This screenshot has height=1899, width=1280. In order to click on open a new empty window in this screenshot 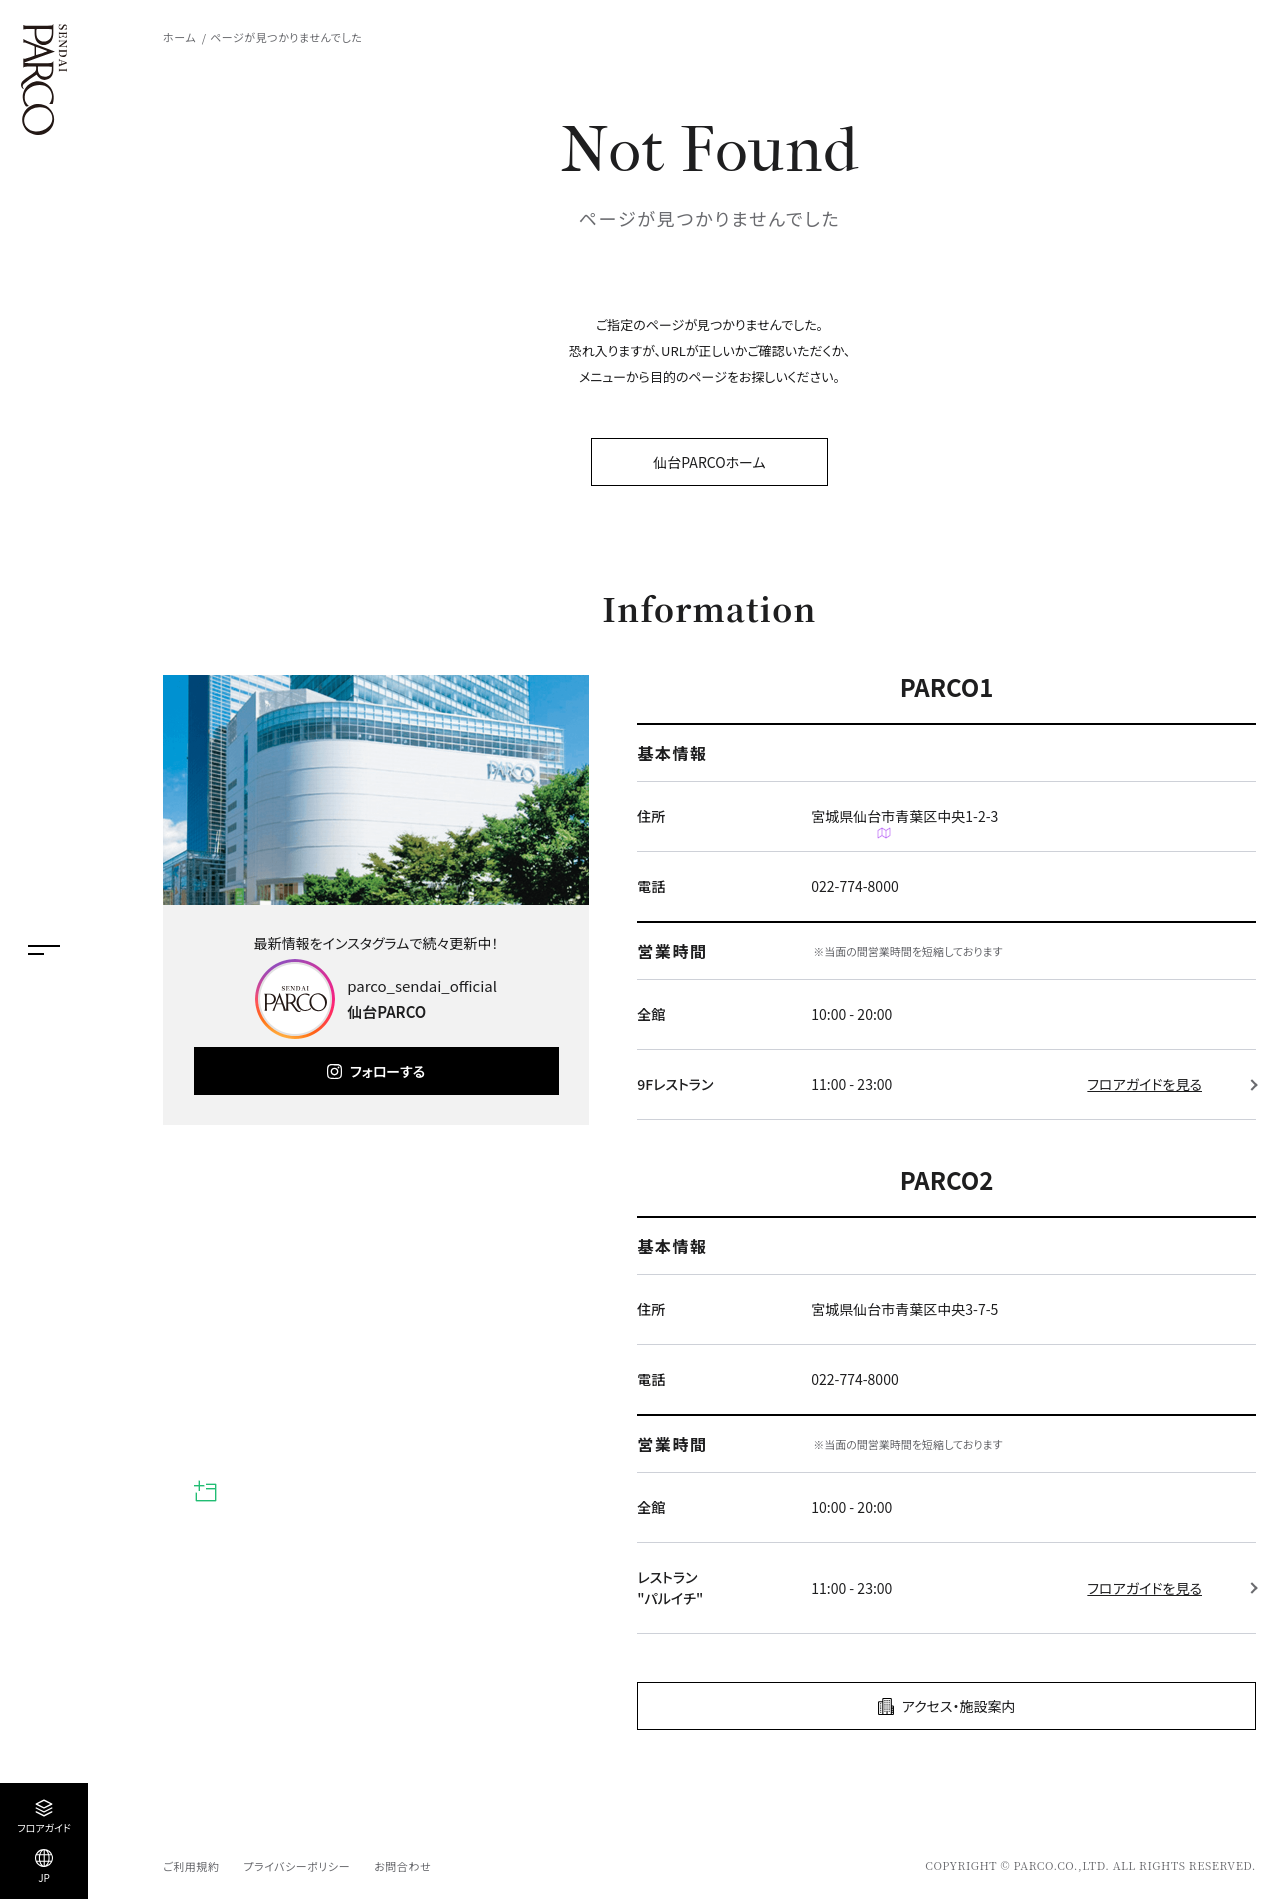, I will do `click(206, 1491)`.